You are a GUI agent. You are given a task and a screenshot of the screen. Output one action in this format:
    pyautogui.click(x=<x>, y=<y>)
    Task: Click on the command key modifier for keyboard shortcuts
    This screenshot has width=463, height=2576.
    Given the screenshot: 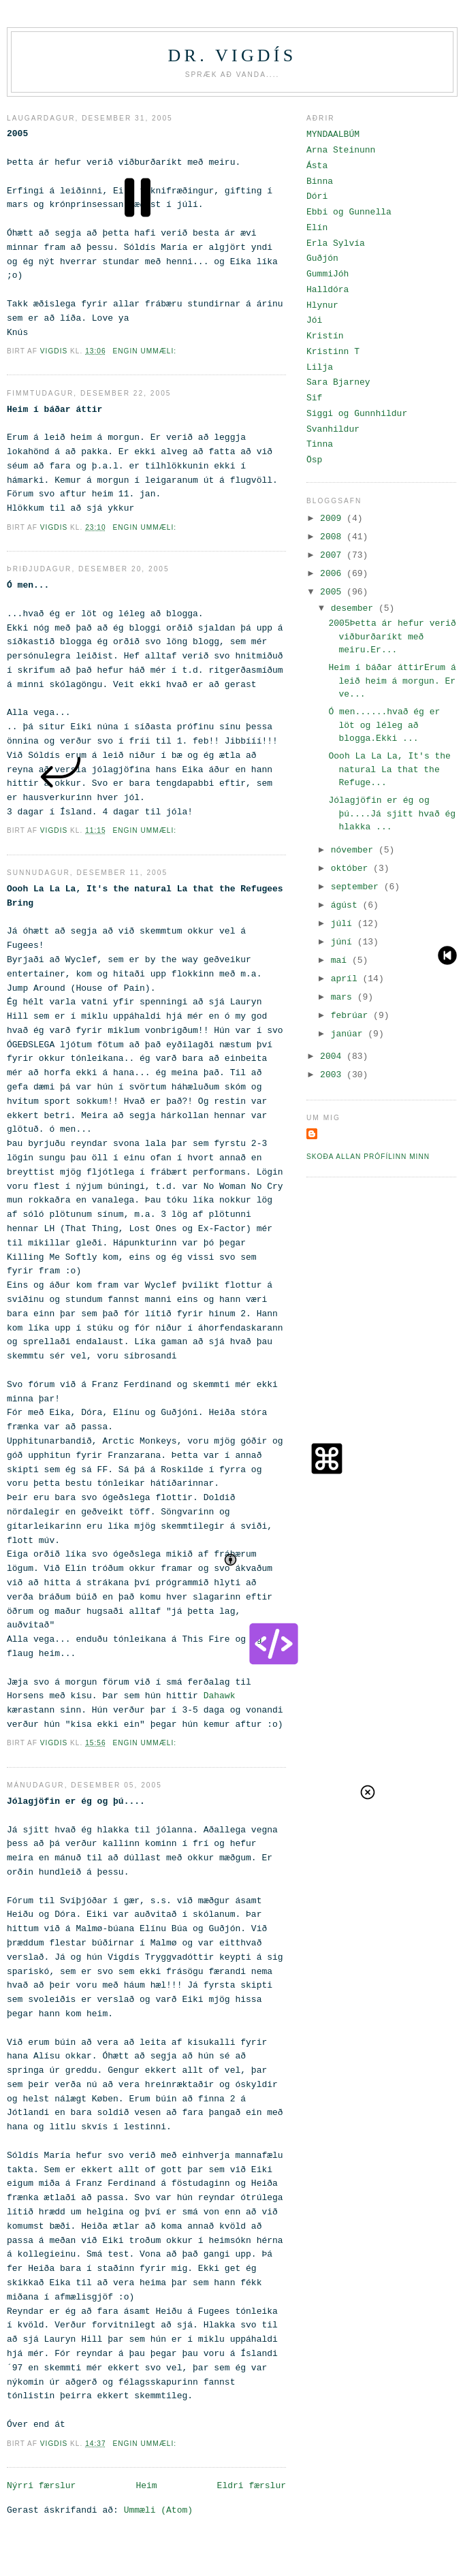 What is the action you would take?
    pyautogui.click(x=327, y=1459)
    